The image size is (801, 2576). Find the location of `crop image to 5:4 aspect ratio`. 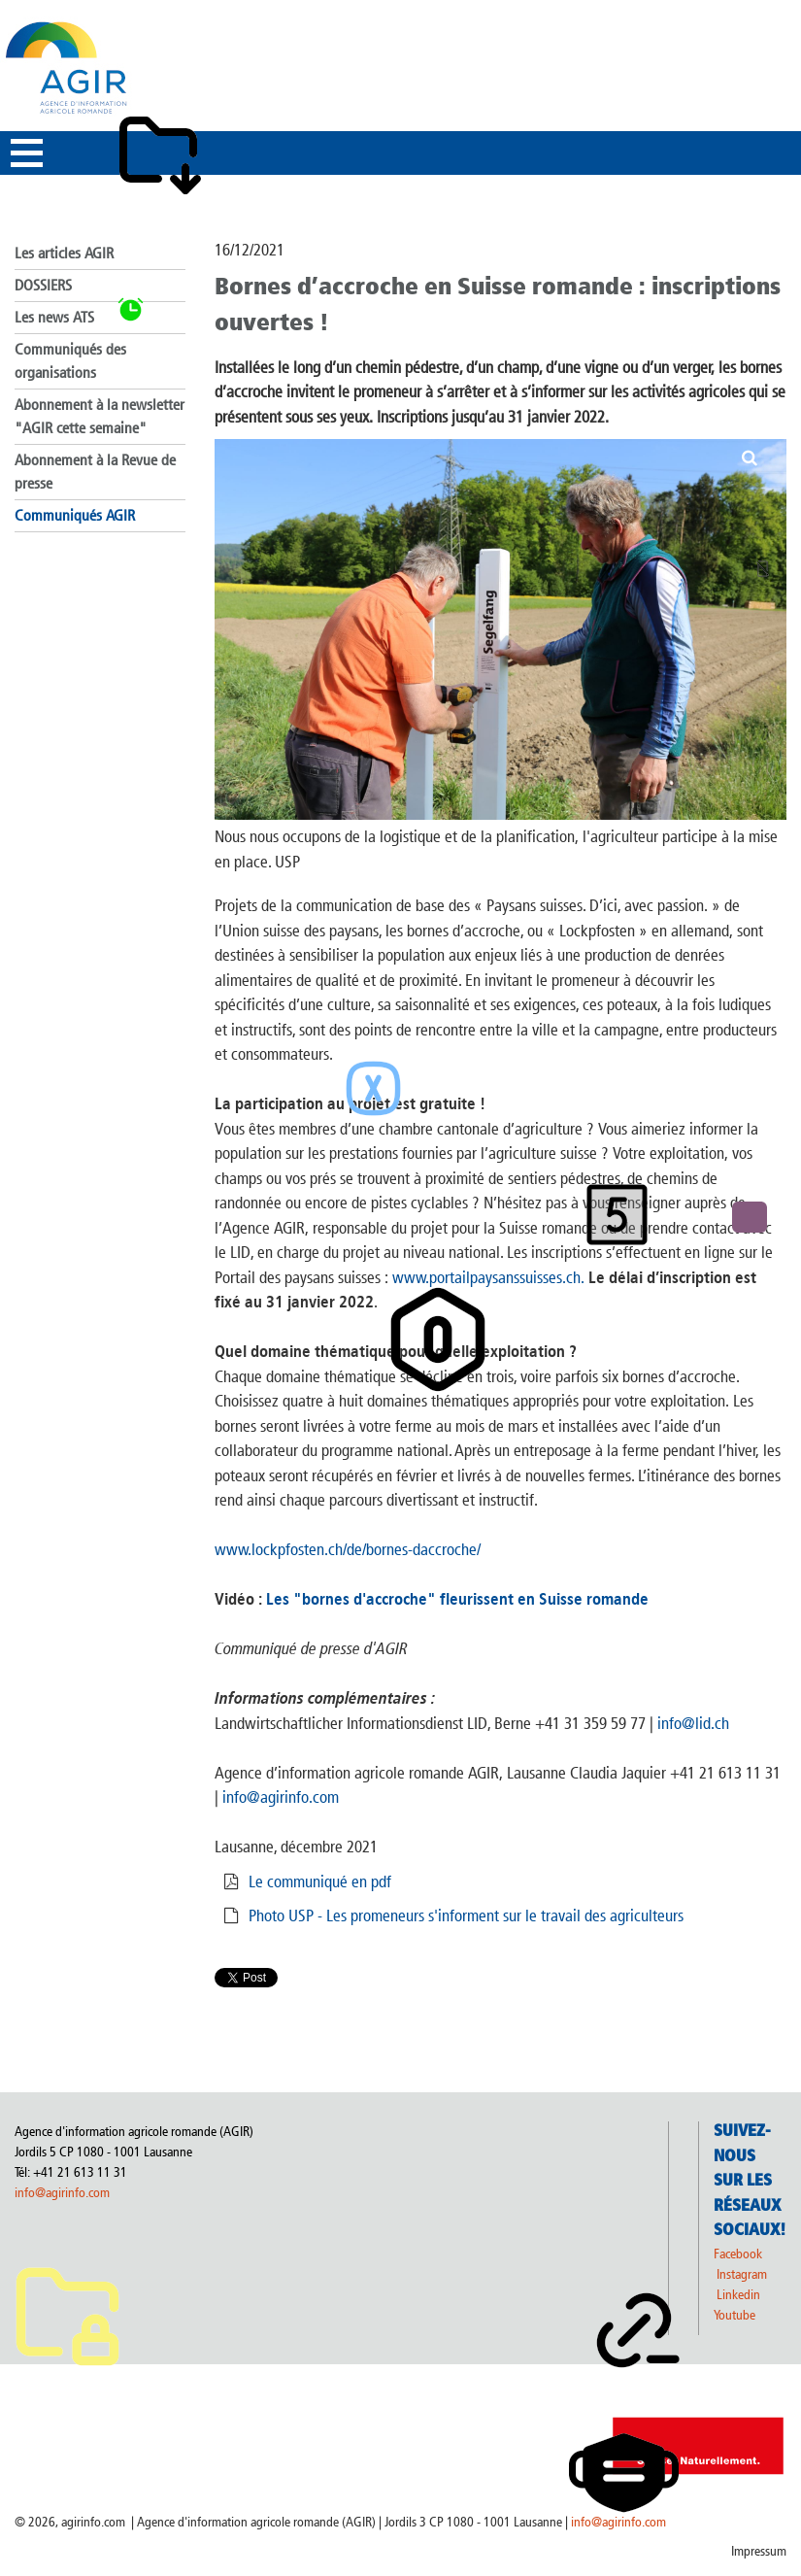

crop image to 5:4 aspect ratio is located at coordinates (750, 1217).